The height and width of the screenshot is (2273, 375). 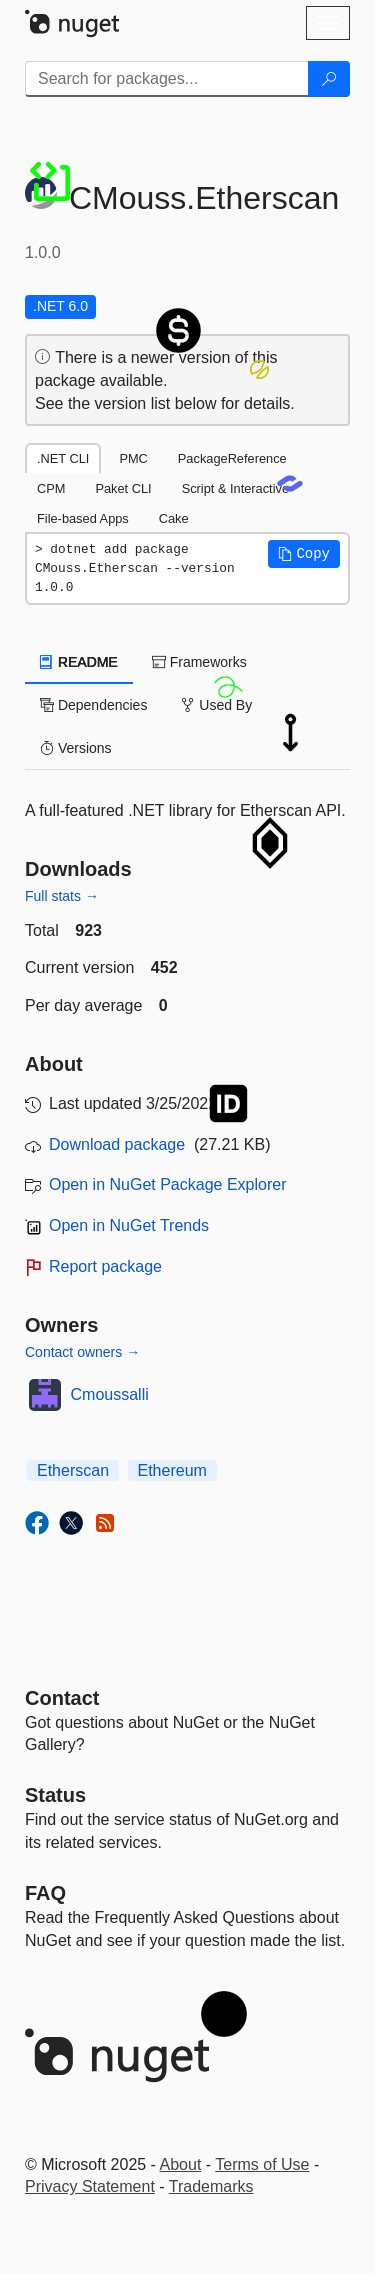 I want to click on indicates a Discord server booster status, so click(x=270, y=843).